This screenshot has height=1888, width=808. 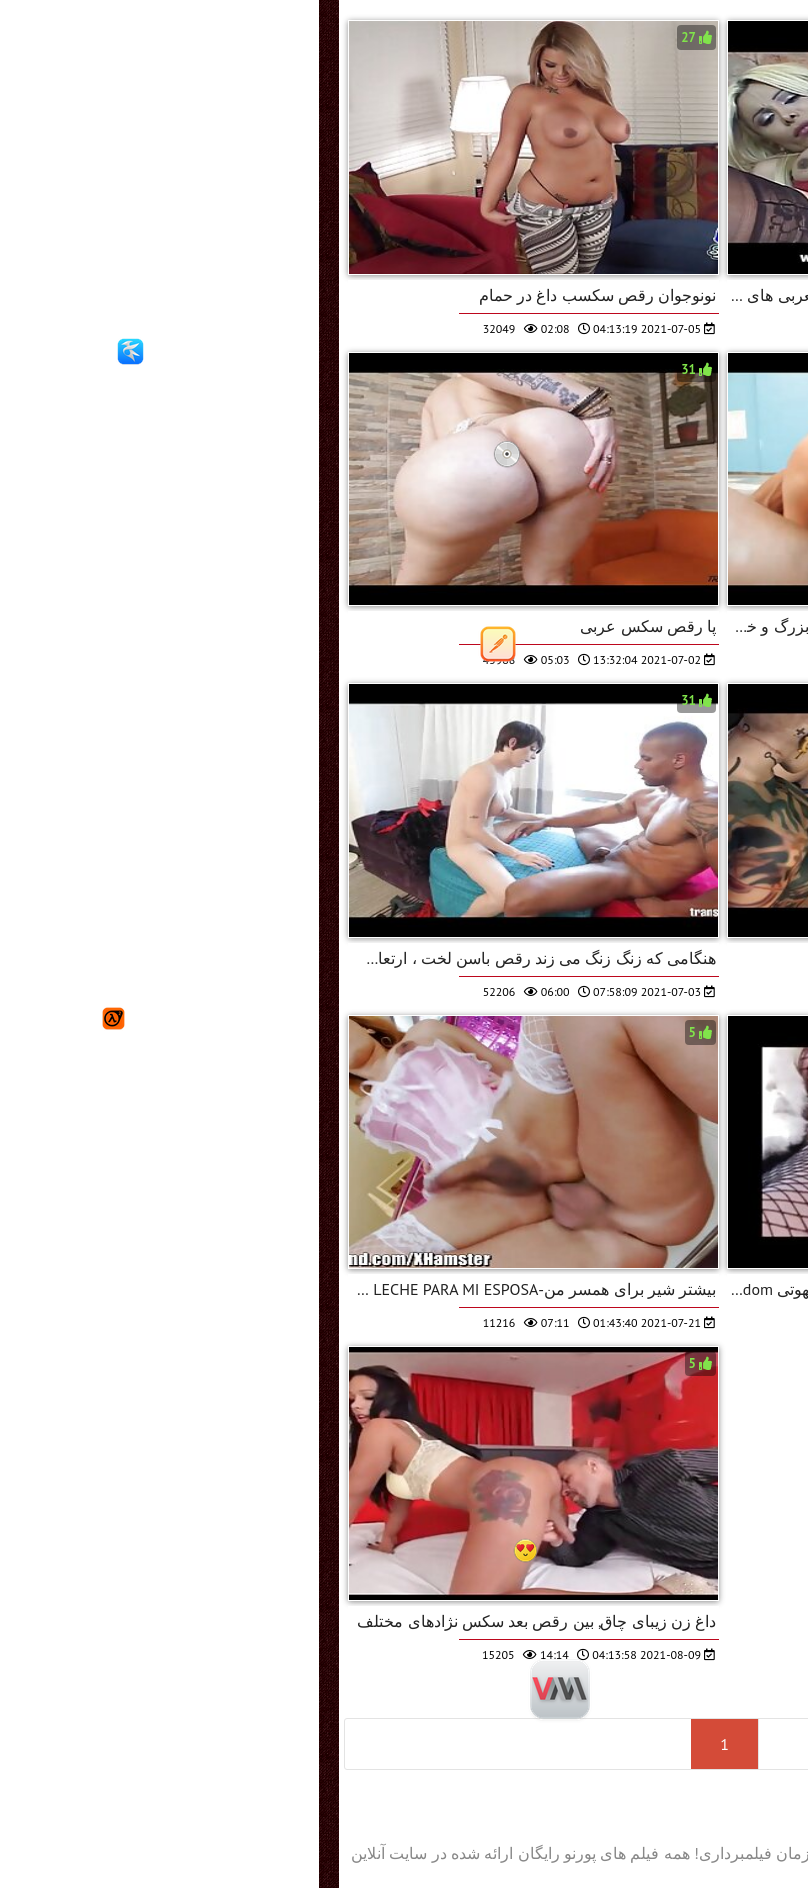 I want to click on open the Socialize messaging app, so click(x=525, y=1550).